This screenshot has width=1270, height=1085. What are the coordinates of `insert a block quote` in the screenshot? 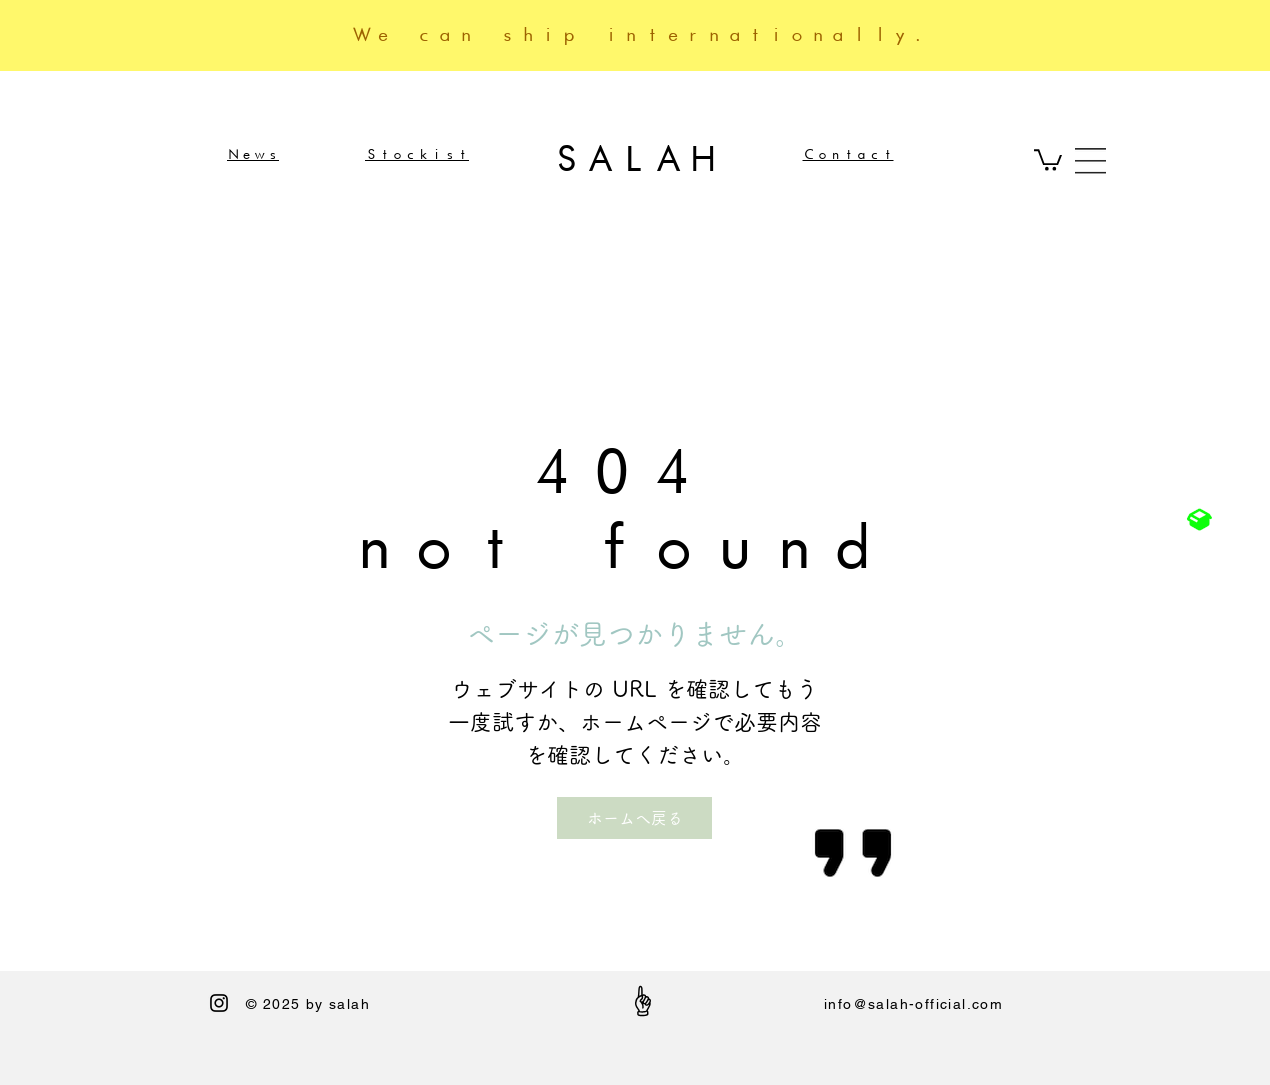 It's located at (853, 853).